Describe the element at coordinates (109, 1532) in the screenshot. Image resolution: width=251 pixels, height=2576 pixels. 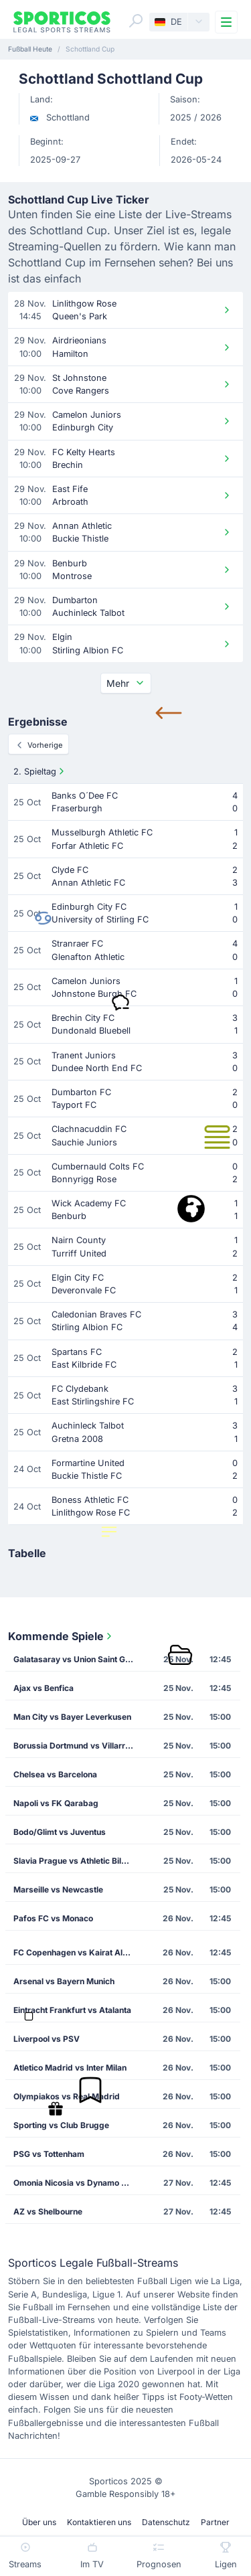
I see `open navigation menu` at that location.